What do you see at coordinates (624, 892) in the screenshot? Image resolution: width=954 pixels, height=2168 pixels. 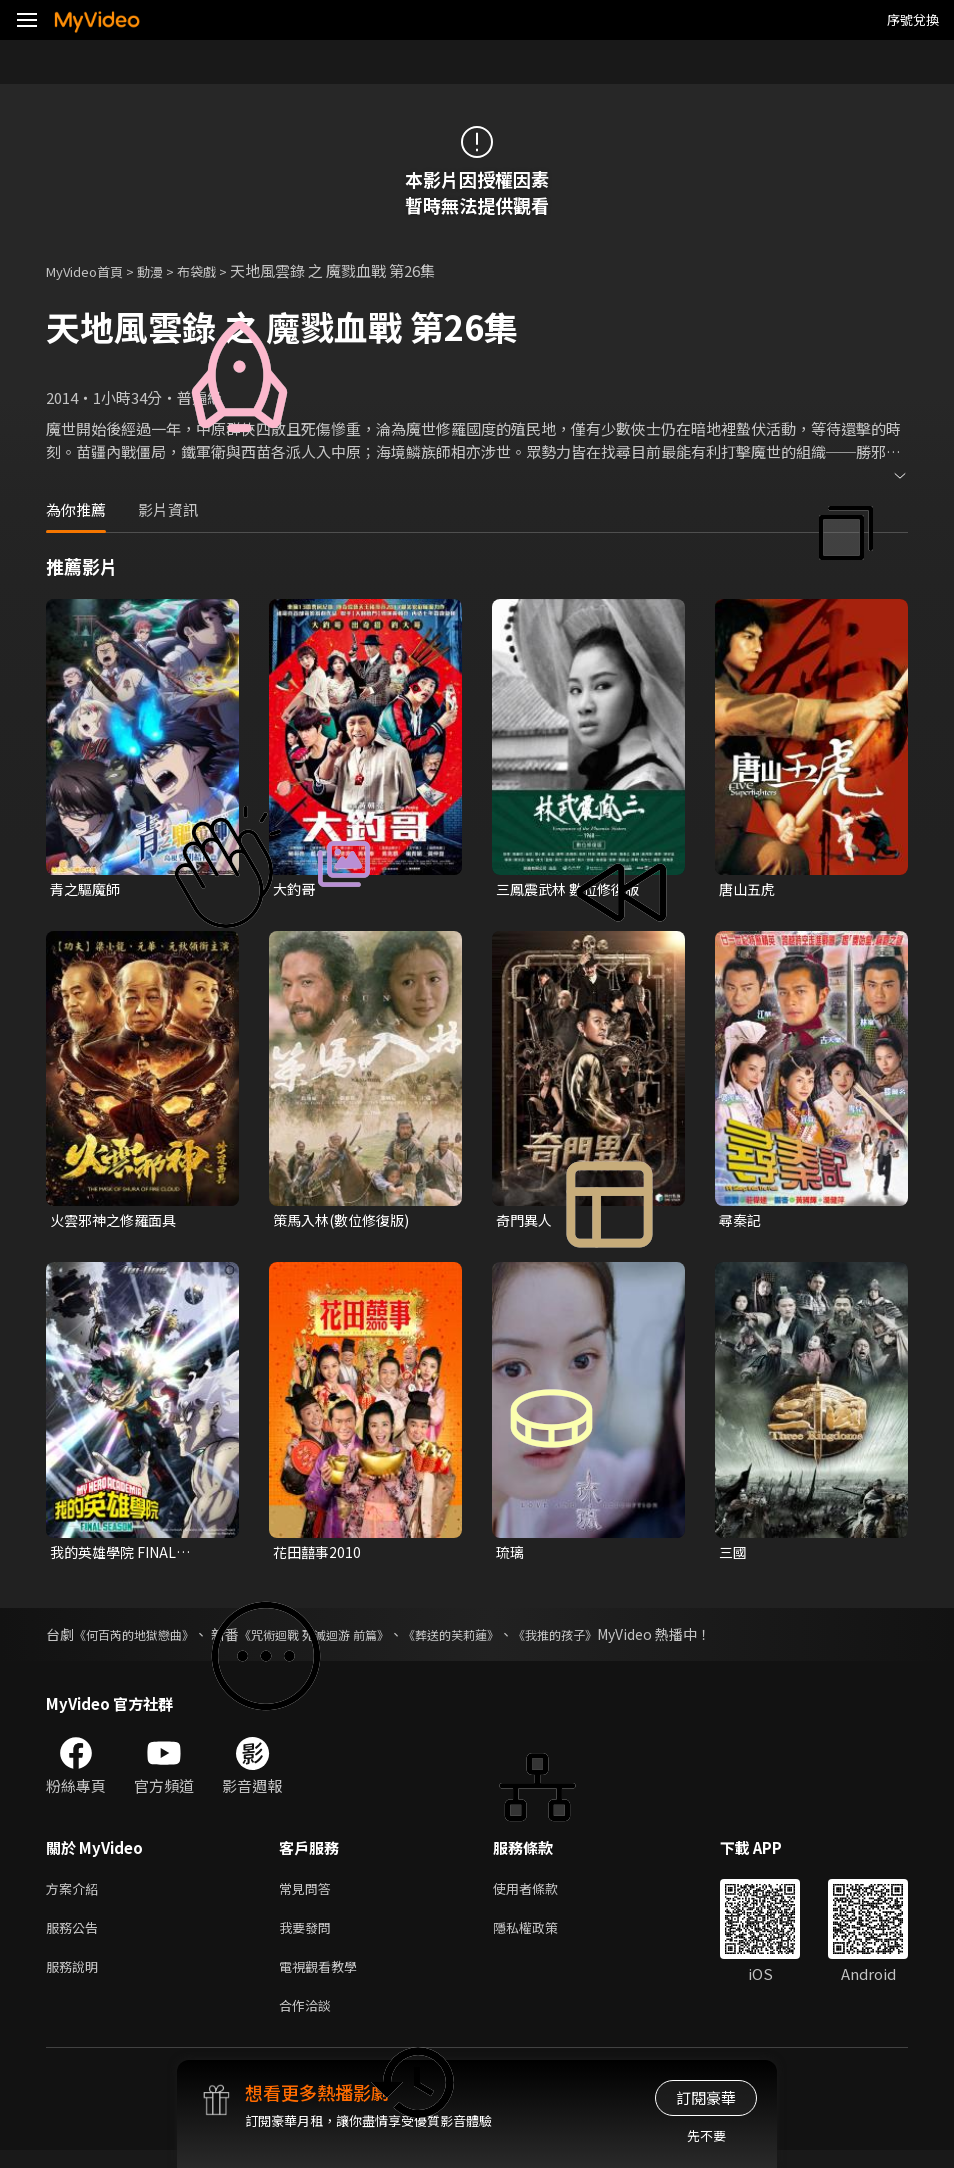 I see `rewind media or skip backward` at bounding box center [624, 892].